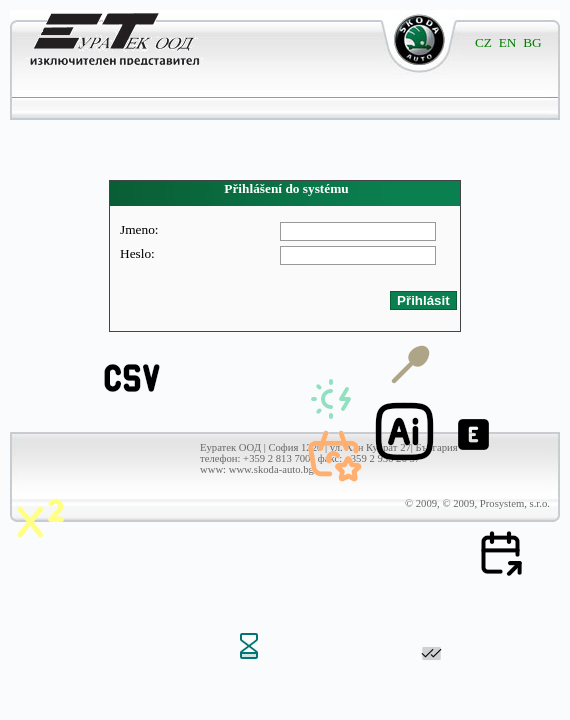  What do you see at coordinates (500, 552) in the screenshot?
I see `share a calendar event` at bounding box center [500, 552].